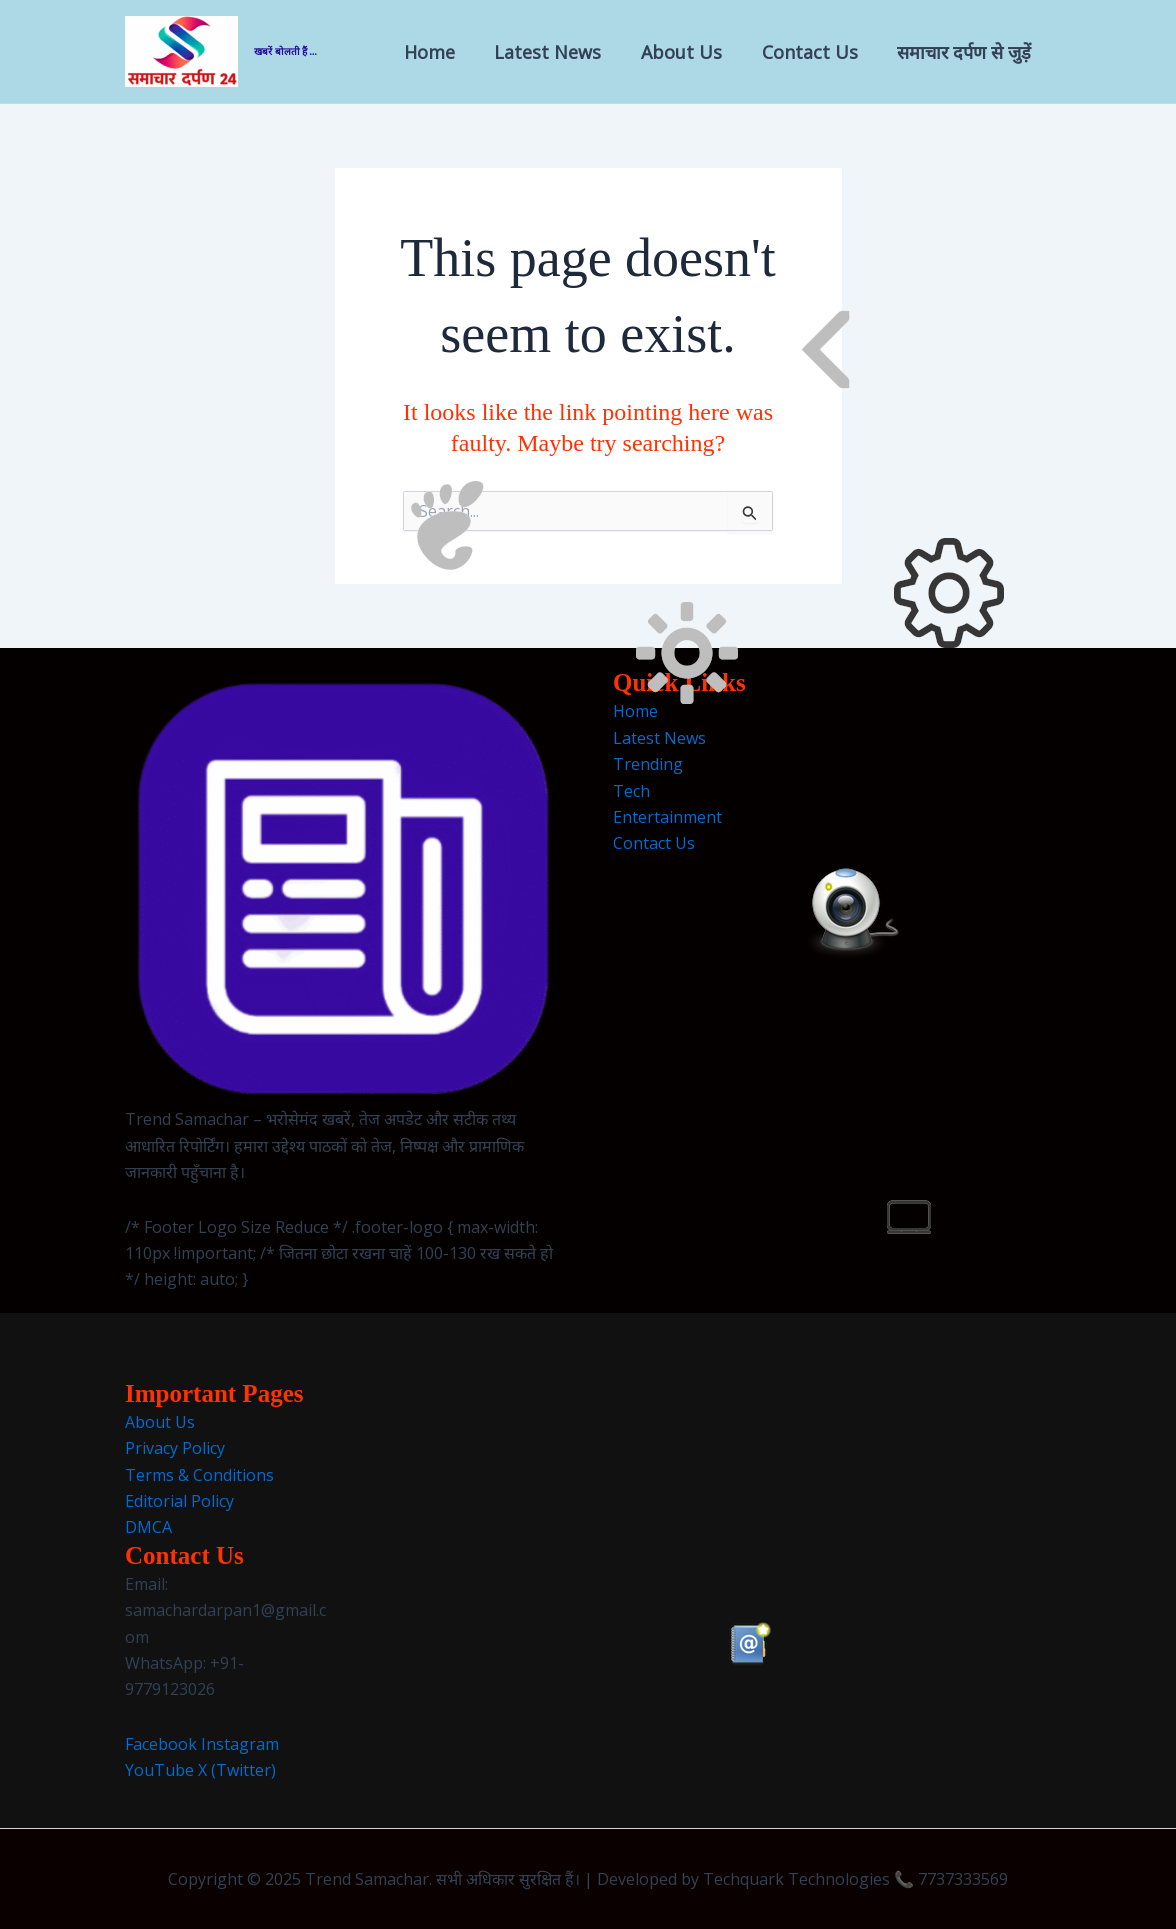 The height and width of the screenshot is (1929, 1176). What do you see at coordinates (847, 908) in the screenshot?
I see `access webcam settings` at bounding box center [847, 908].